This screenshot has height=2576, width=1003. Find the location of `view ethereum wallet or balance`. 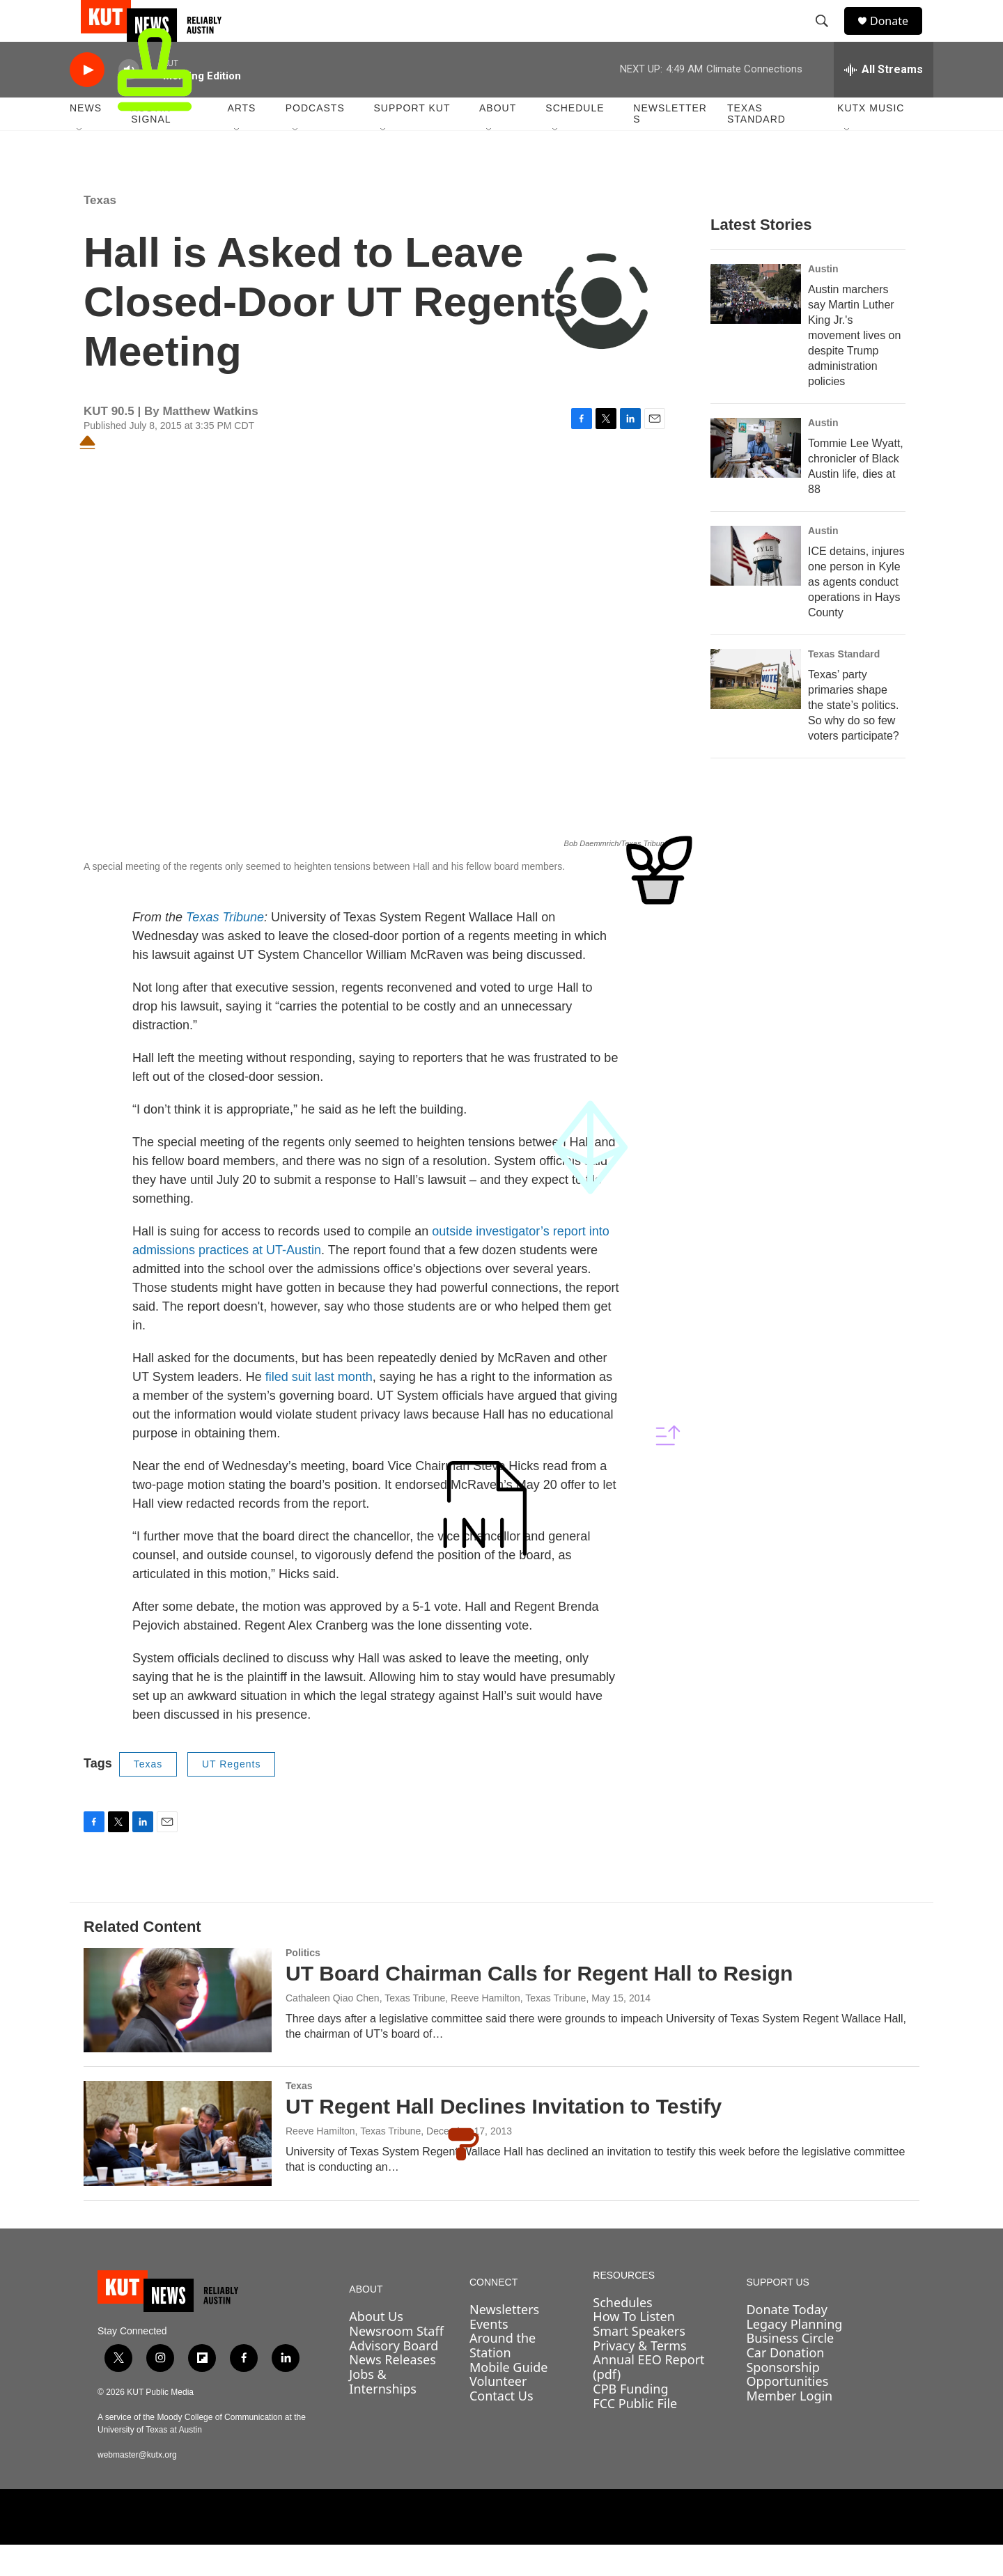

view ethereum wallet or balance is located at coordinates (590, 1147).